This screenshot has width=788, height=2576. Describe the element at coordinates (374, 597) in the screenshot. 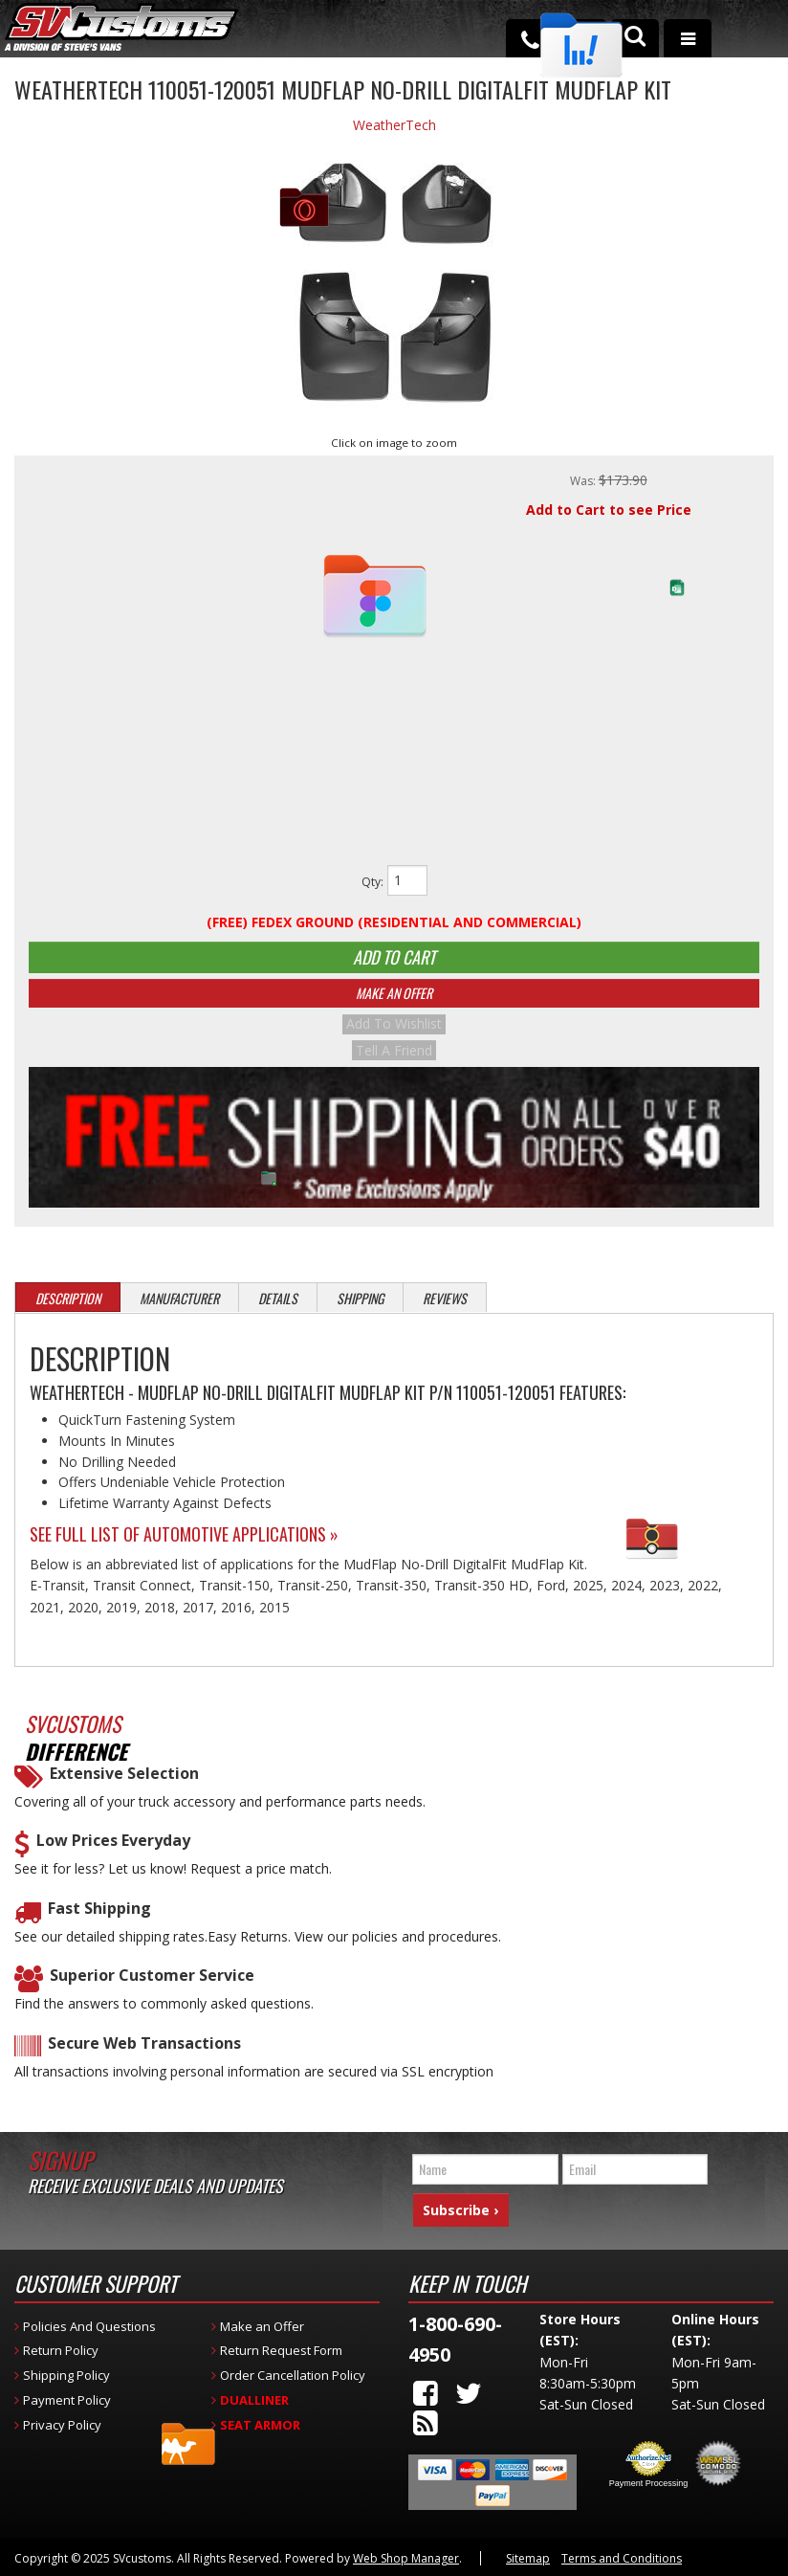

I see `open figma project files folder` at that location.